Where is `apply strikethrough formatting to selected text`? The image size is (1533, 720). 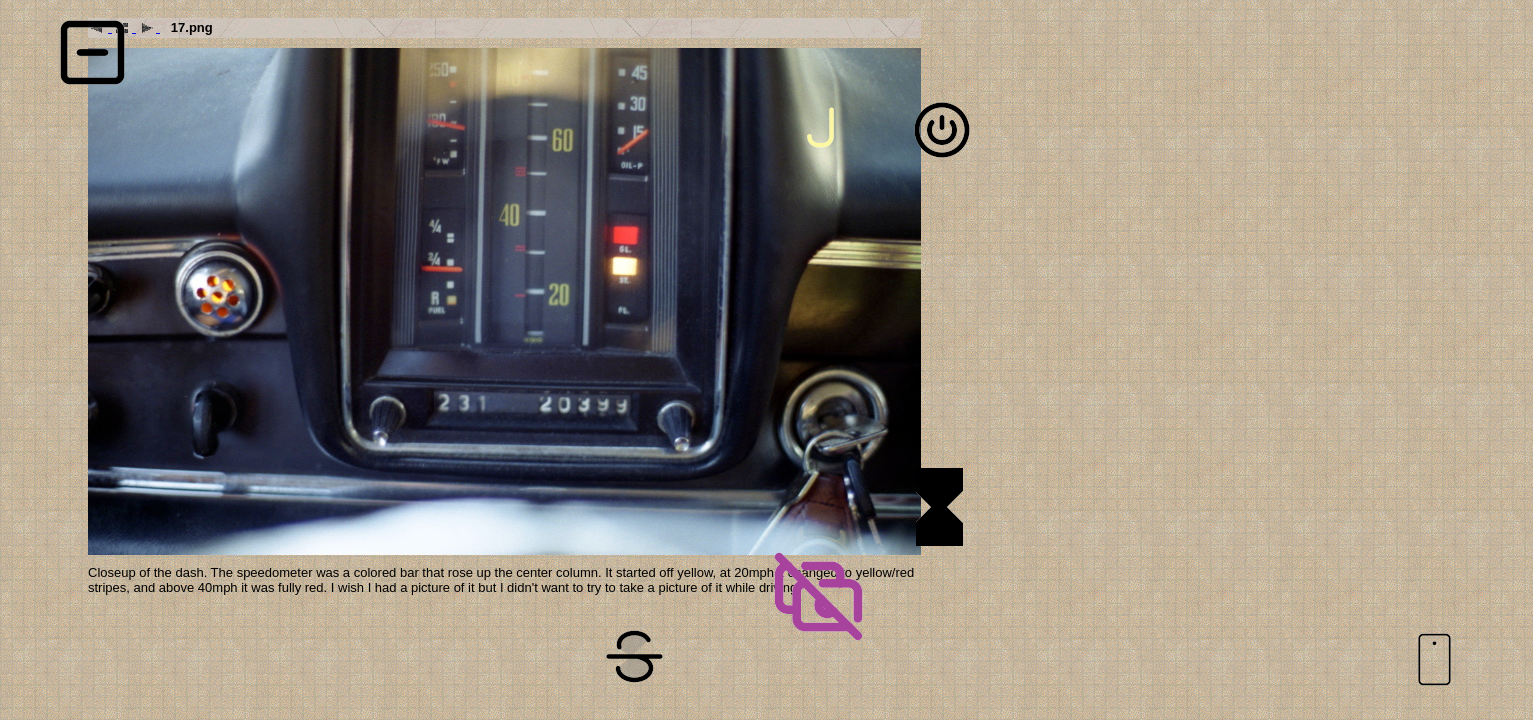 apply strikethrough formatting to selected text is located at coordinates (634, 656).